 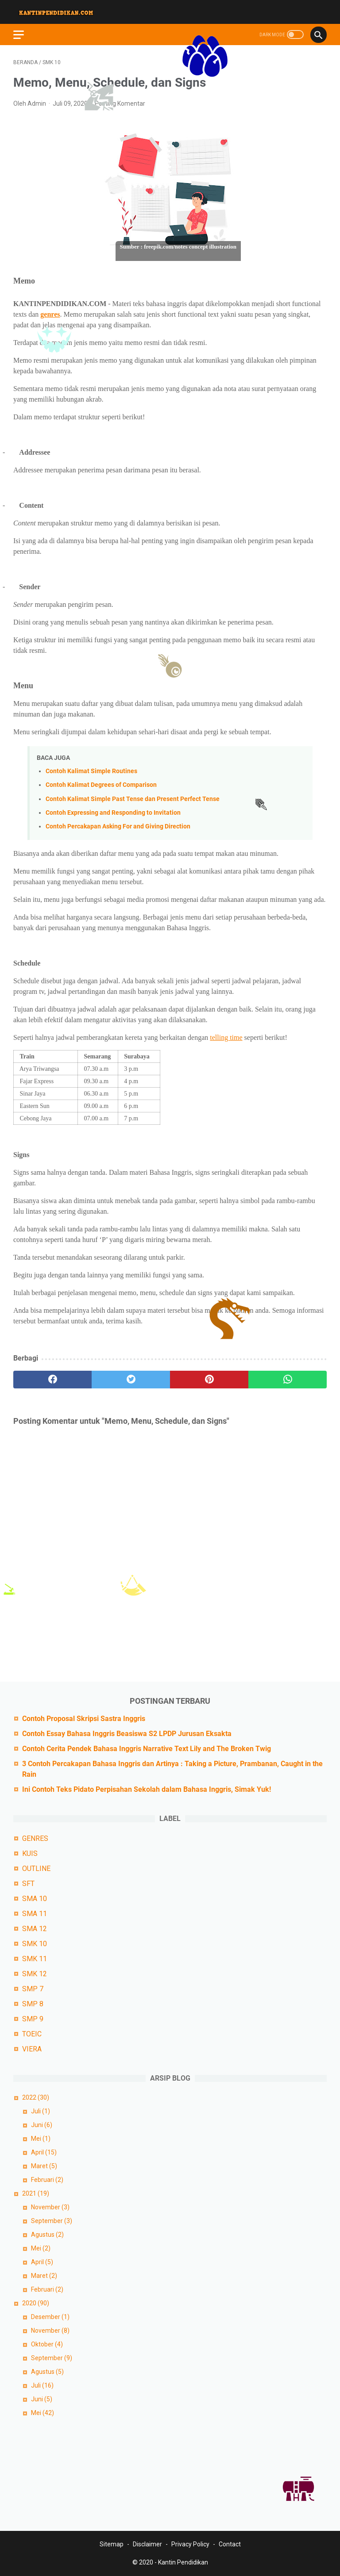 I want to click on woodcutting or logging activity in a game, so click(x=9, y=1589).